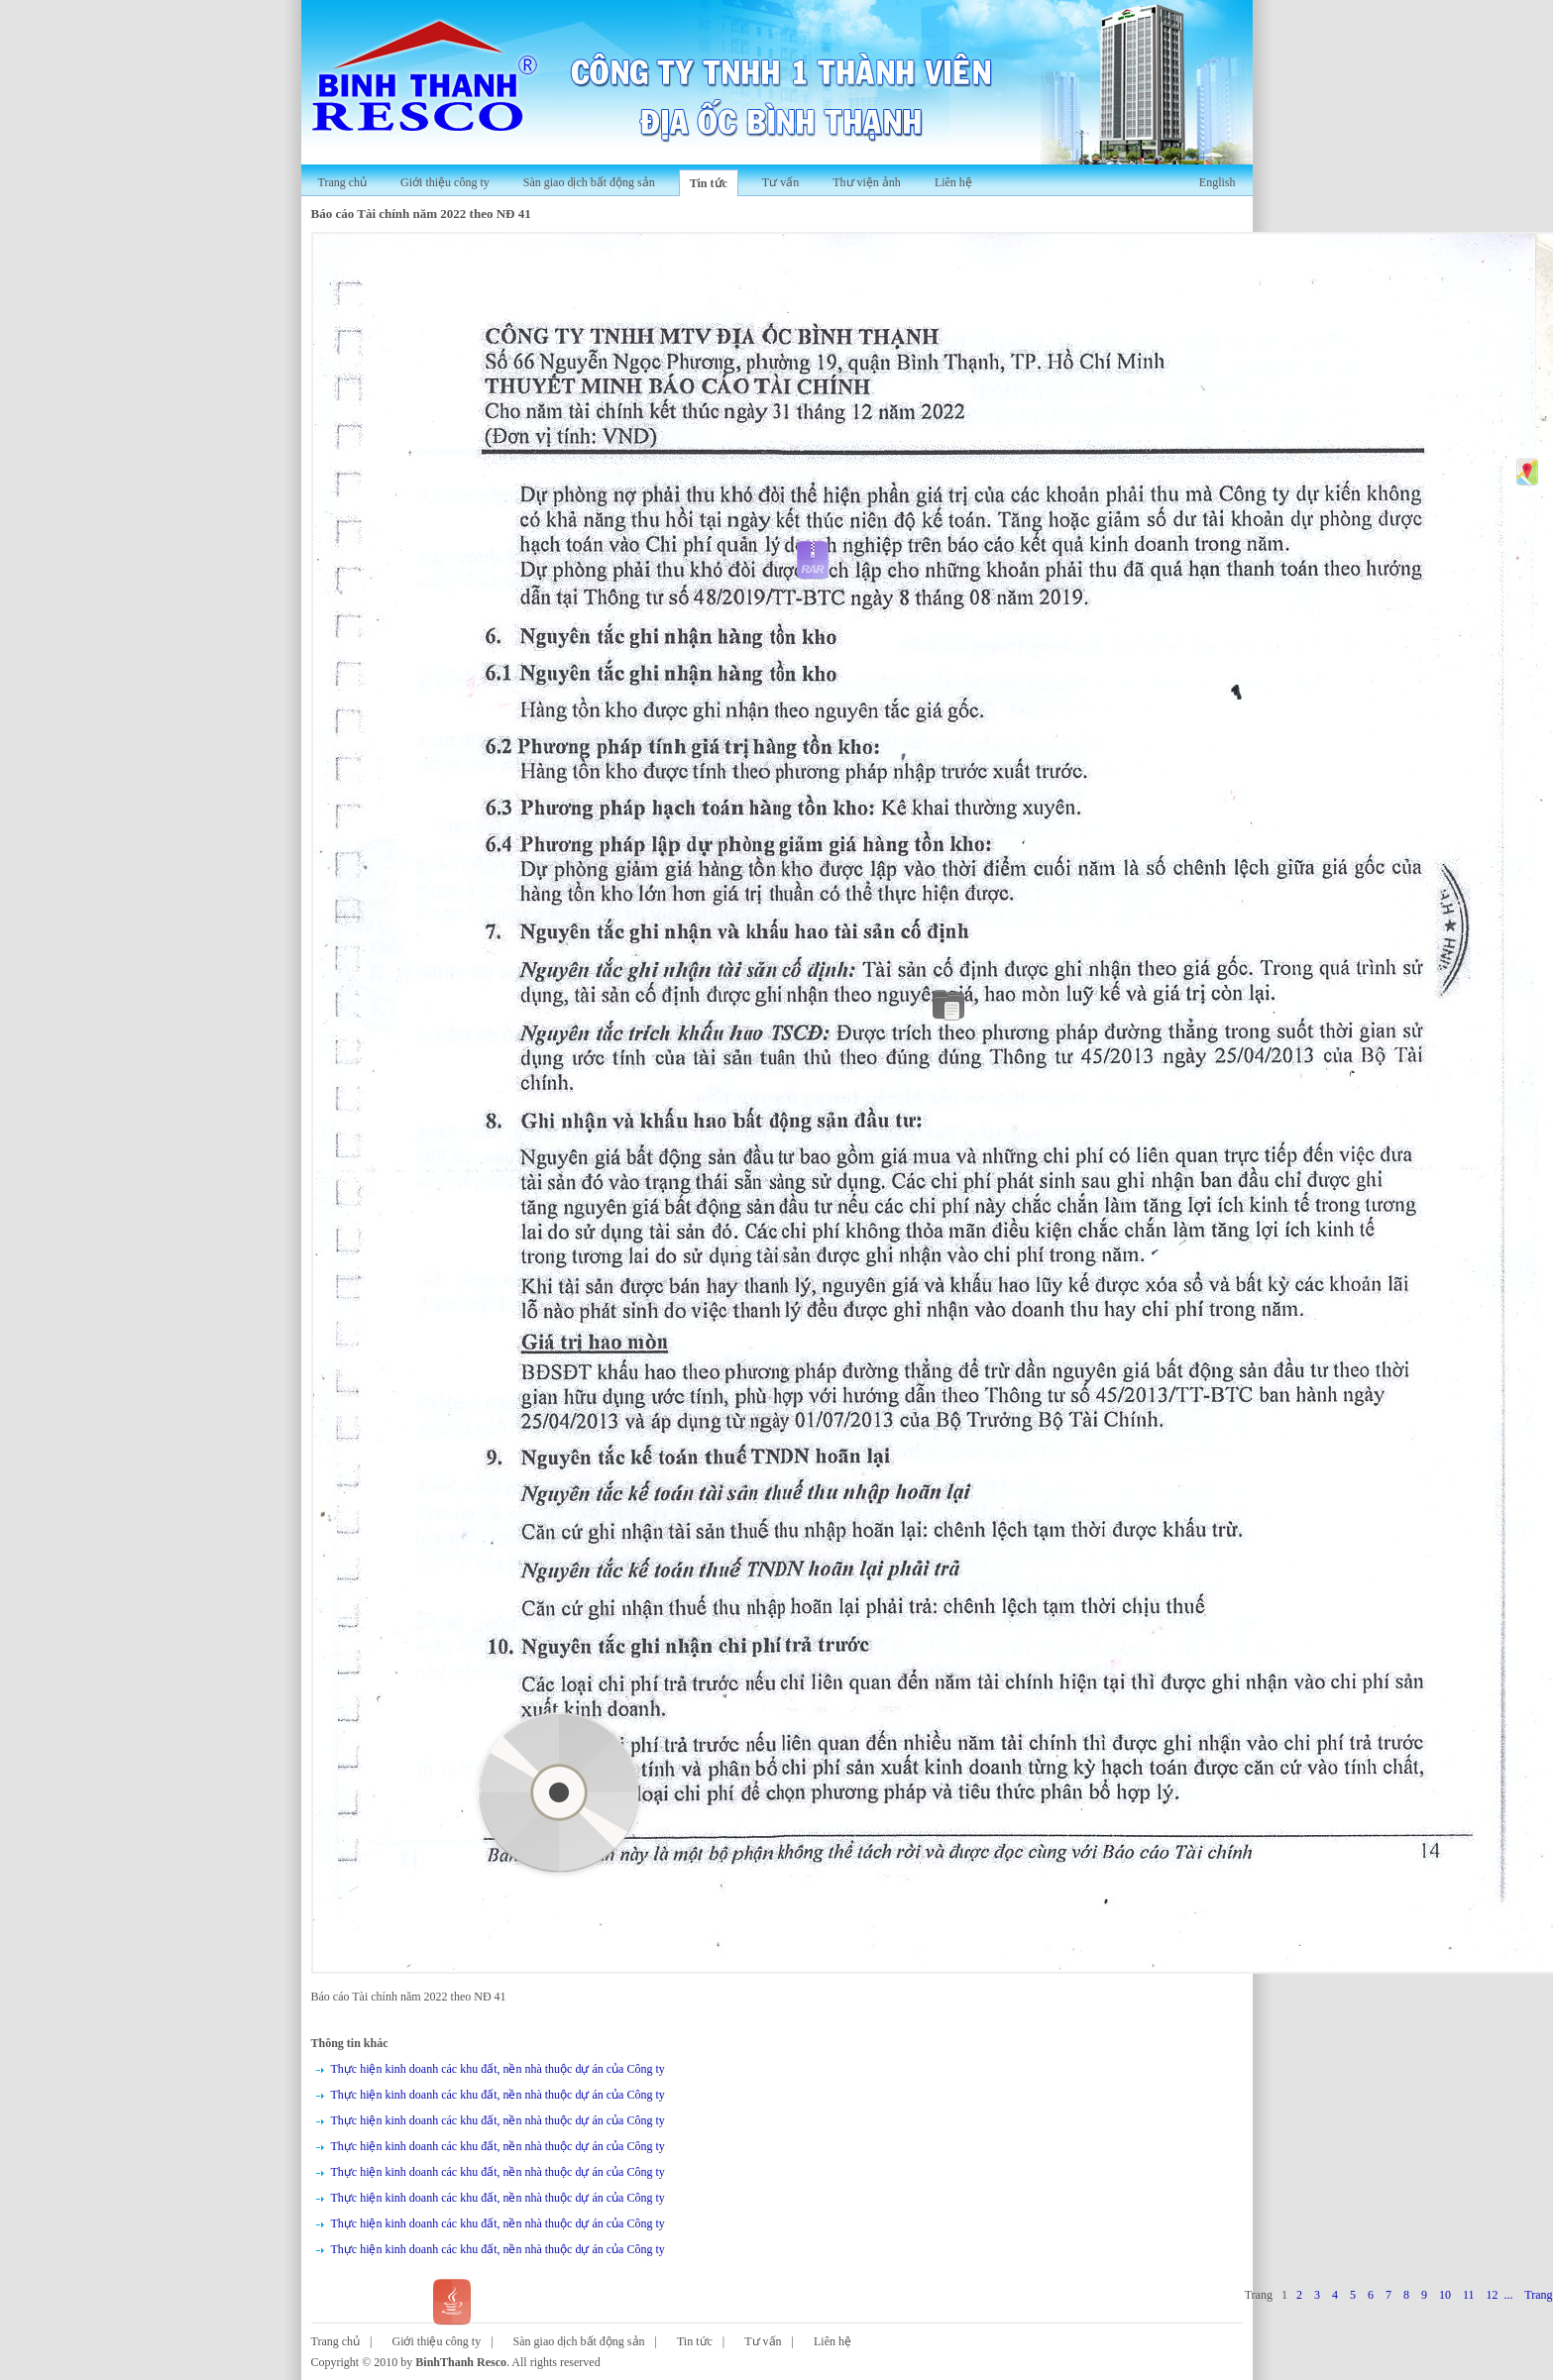 The height and width of the screenshot is (2380, 1553). Describe the element at coordinates (1527, 472) in the screenshot. I see `a gpx file containing gps route or track data` at that location.